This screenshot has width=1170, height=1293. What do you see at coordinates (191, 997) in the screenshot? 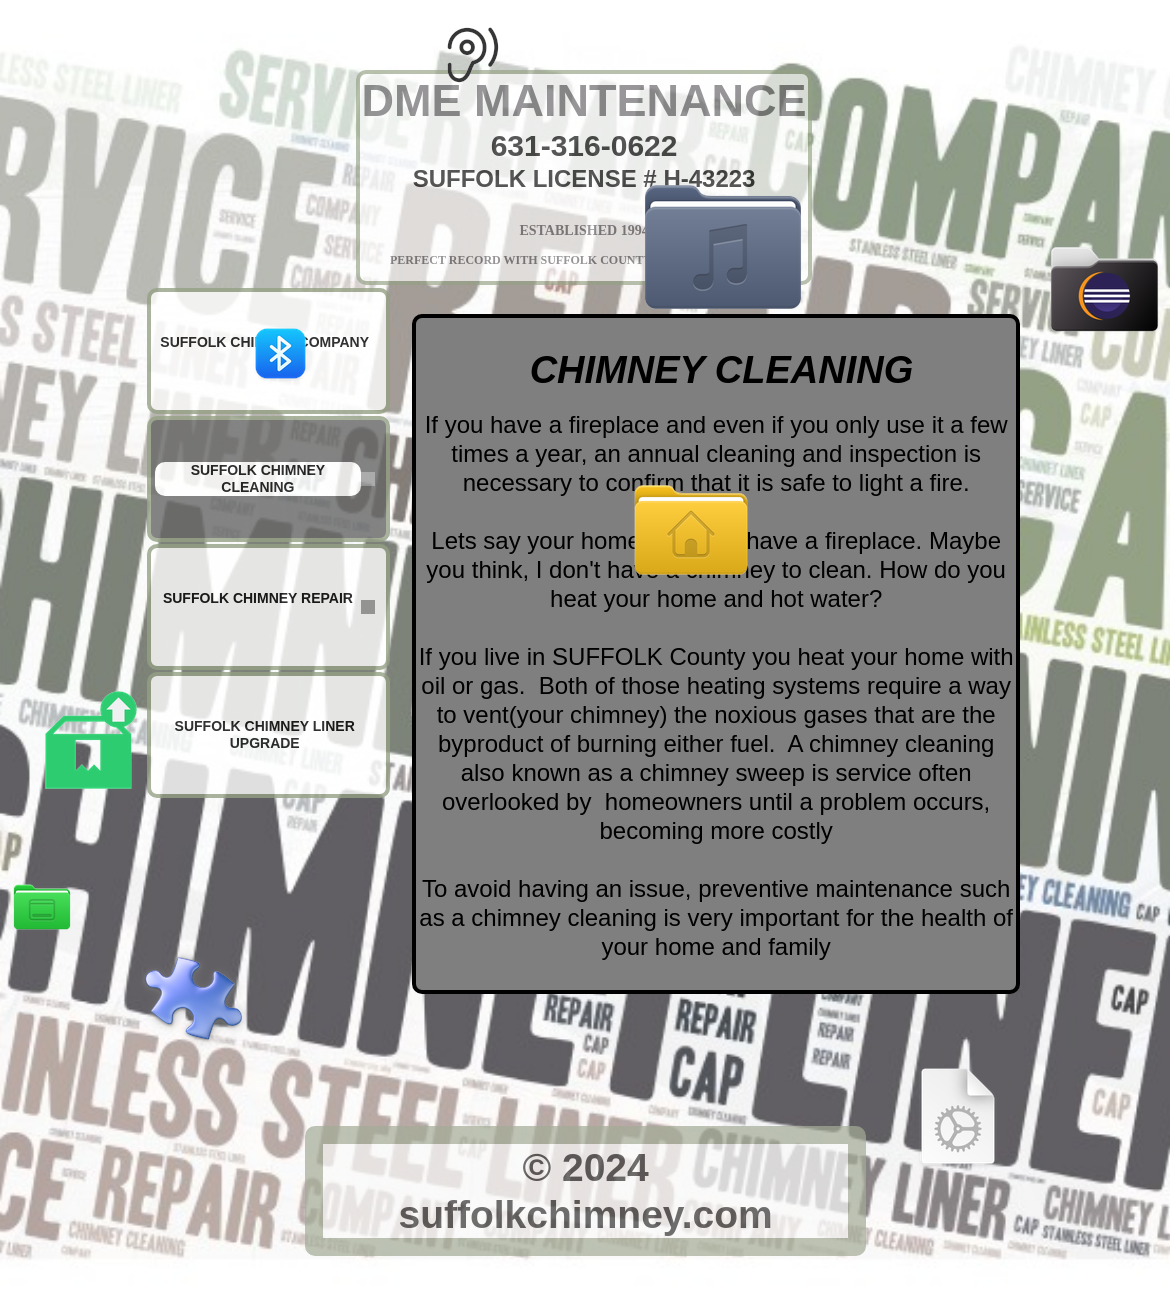
I see `indicates an add-on or plugin file type` at bounding box center [191, 997].